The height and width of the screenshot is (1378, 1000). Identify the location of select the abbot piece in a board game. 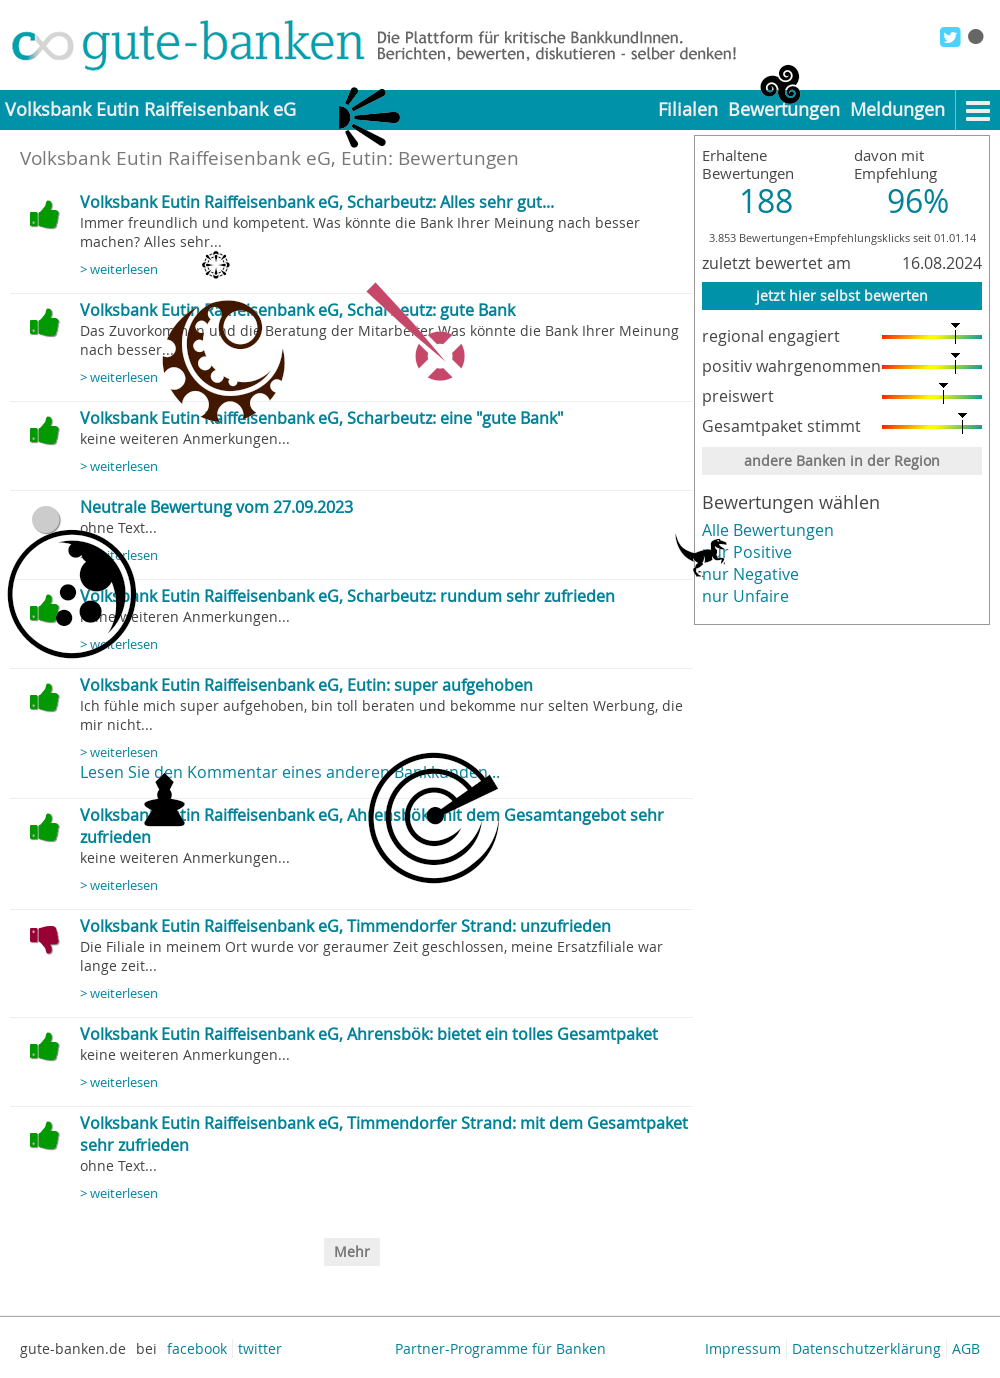
(164, 799).